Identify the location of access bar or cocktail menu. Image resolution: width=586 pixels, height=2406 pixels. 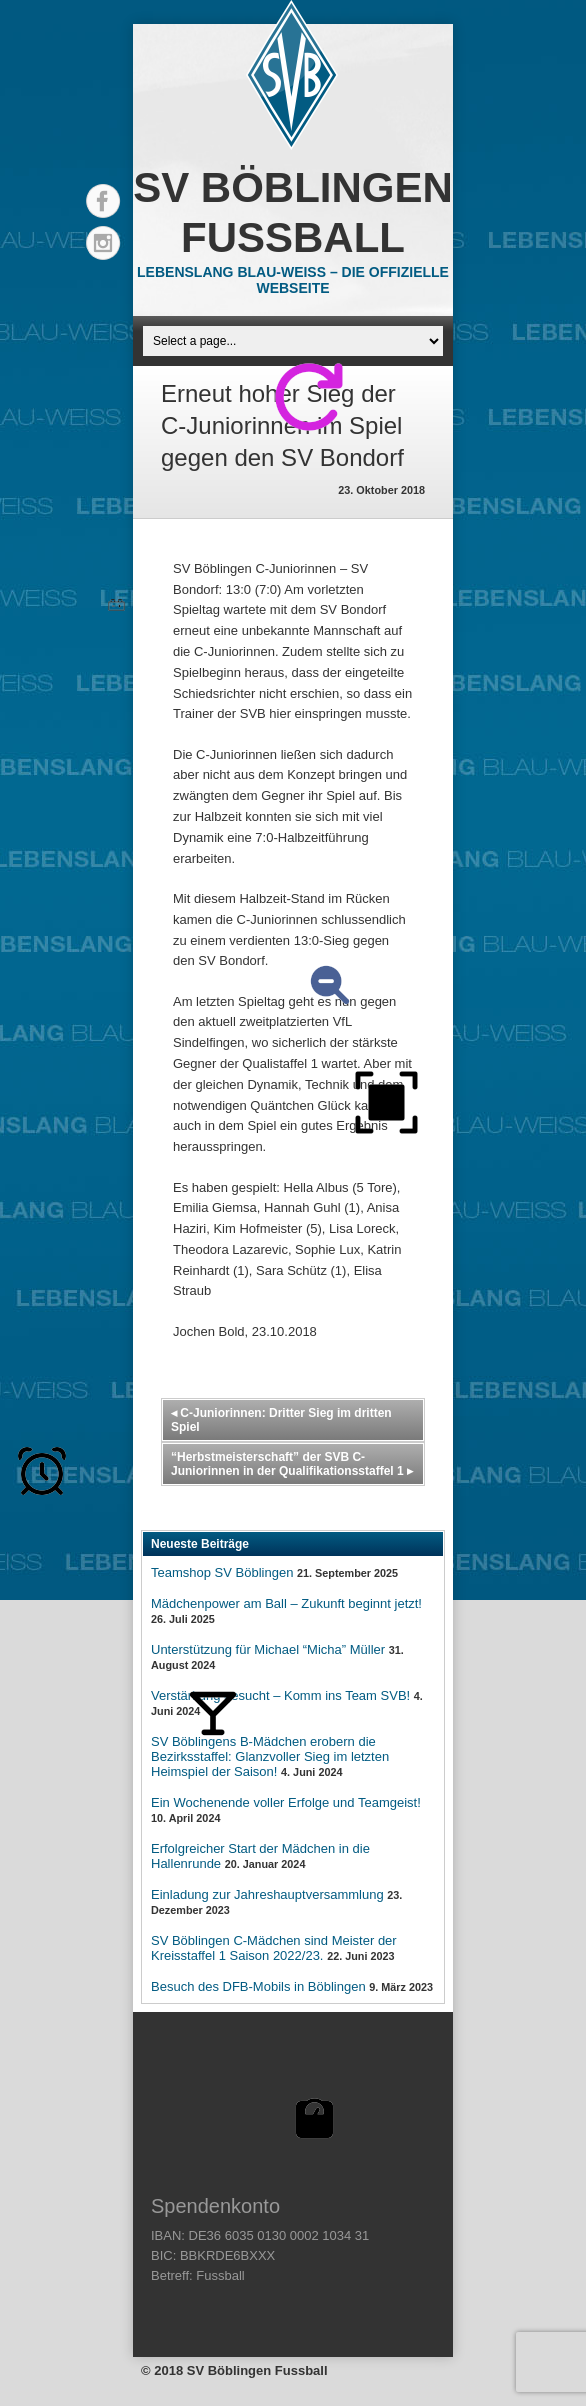
(213, 1712).